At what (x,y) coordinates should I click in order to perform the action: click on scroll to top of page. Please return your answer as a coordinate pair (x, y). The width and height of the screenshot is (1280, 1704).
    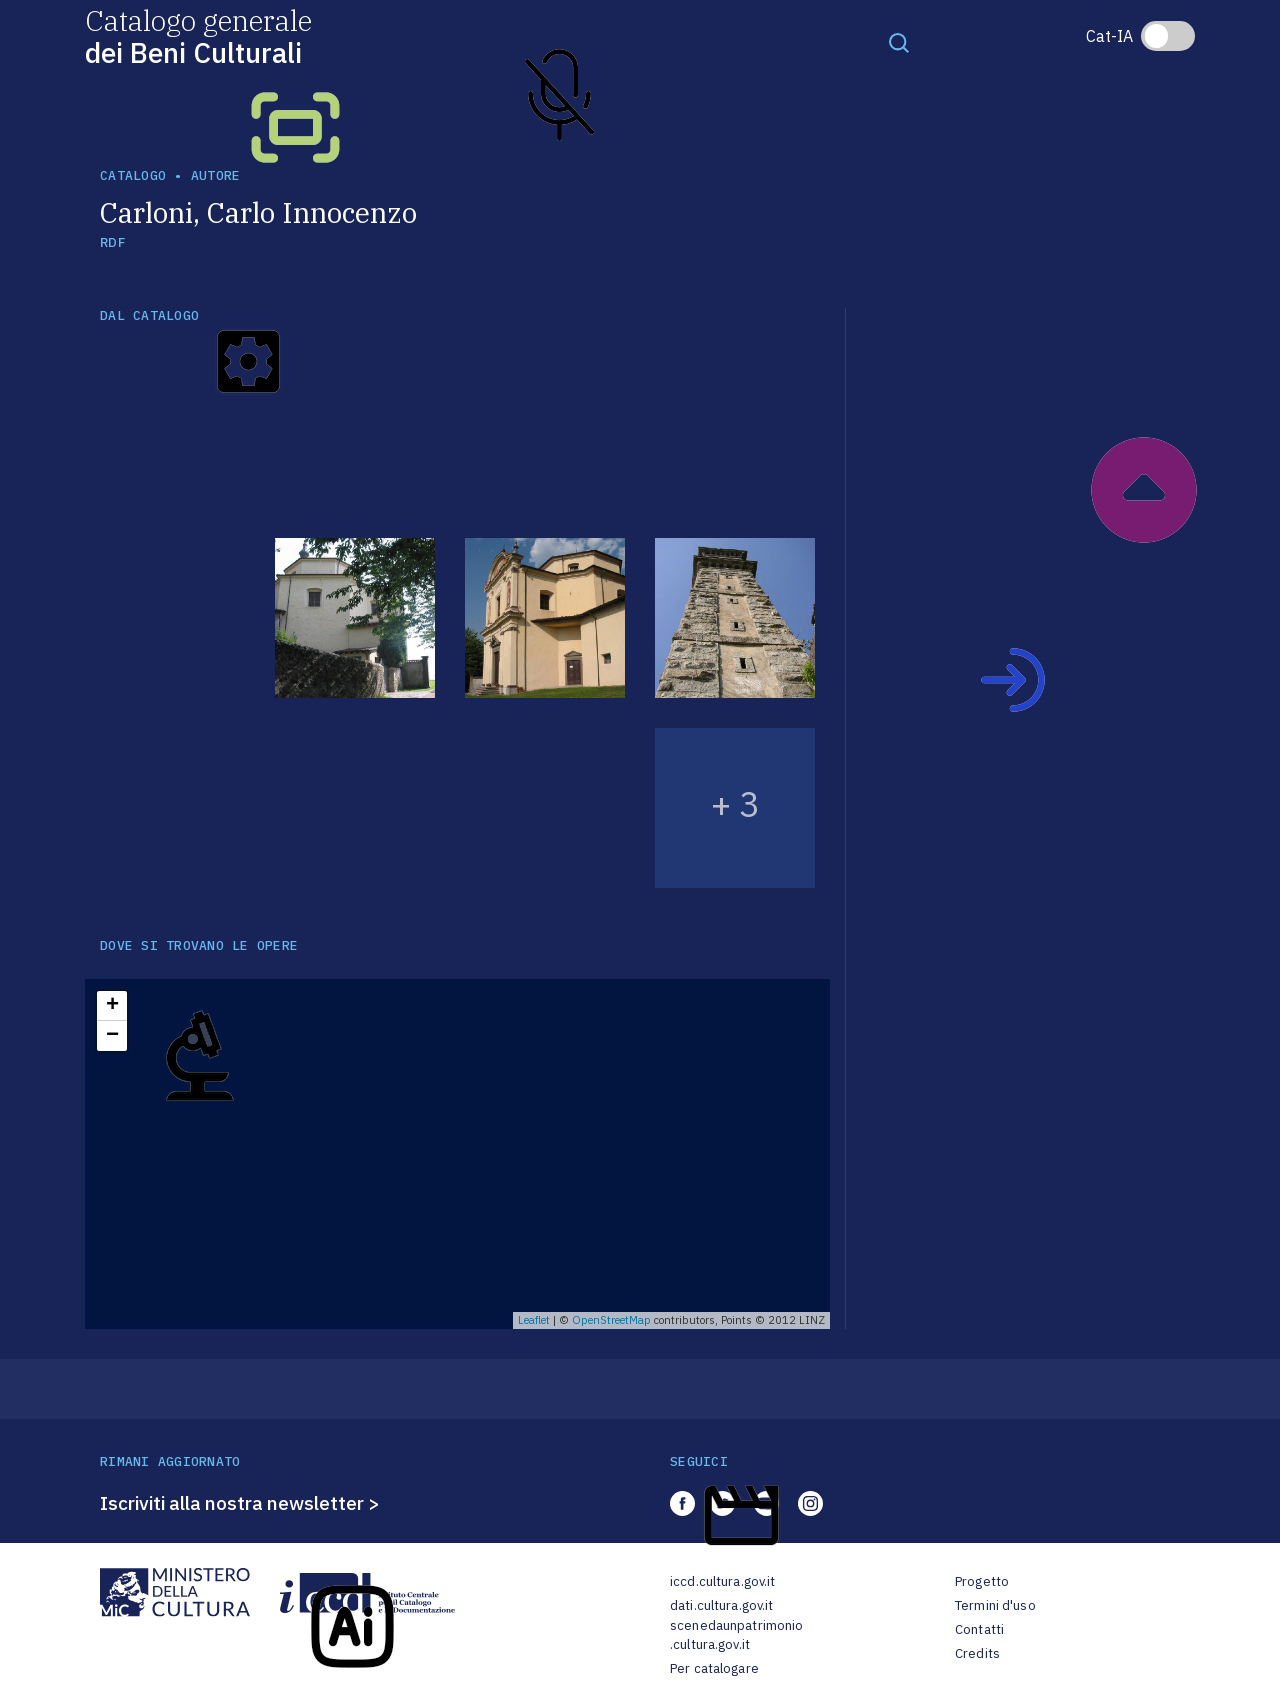
    Looking at the image, I should click on (1144, 490).